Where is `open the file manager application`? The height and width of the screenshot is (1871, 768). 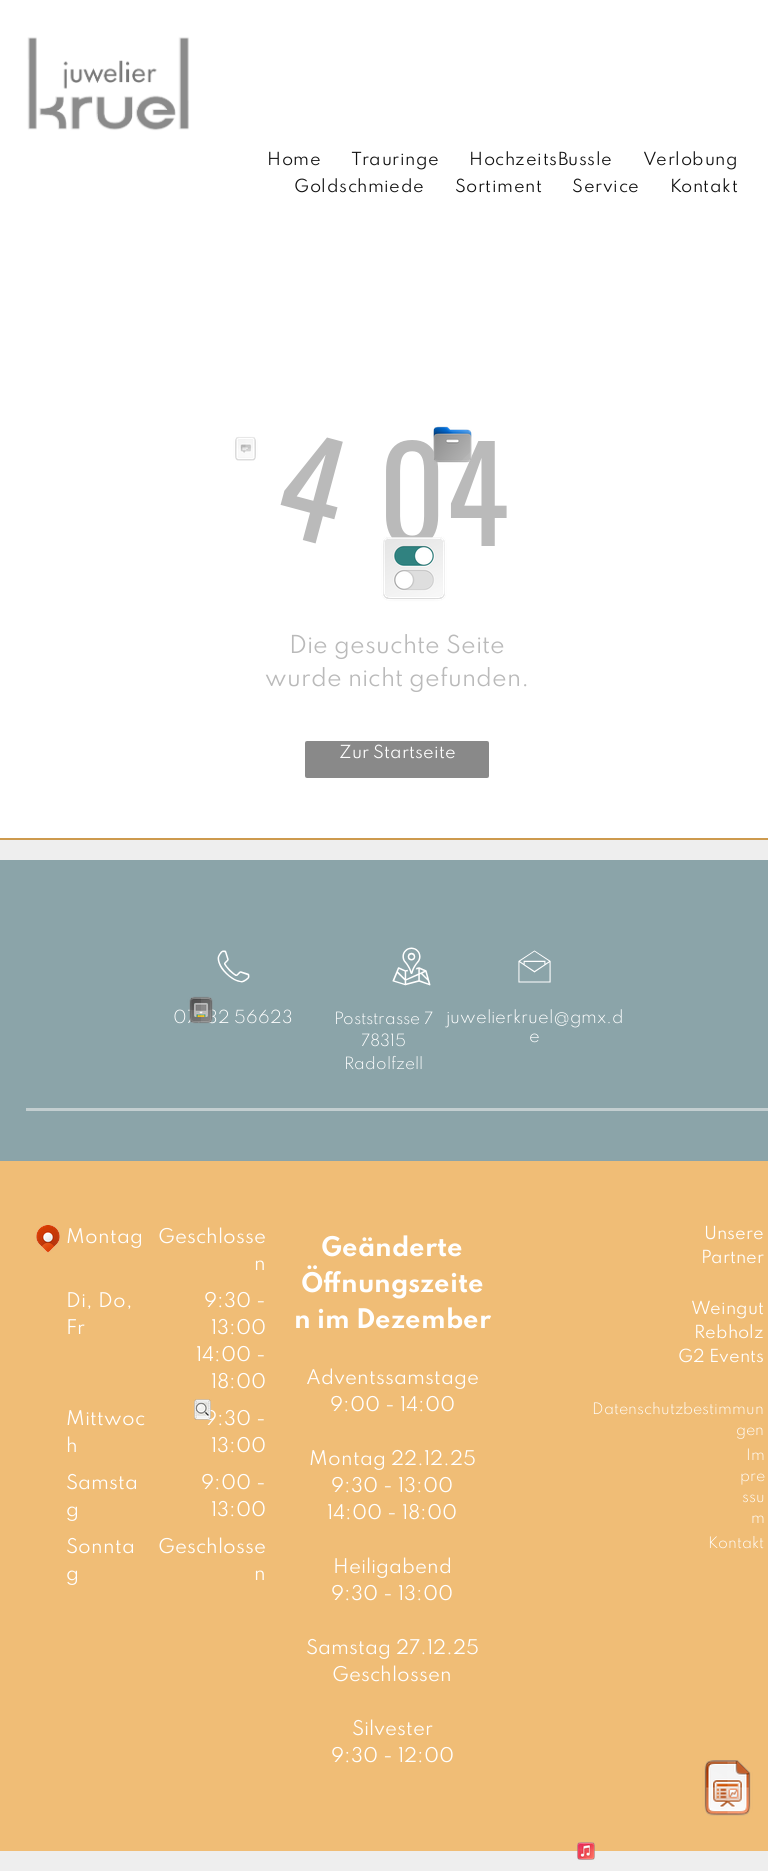
open the file manager application is located at coordinates (452, 444).